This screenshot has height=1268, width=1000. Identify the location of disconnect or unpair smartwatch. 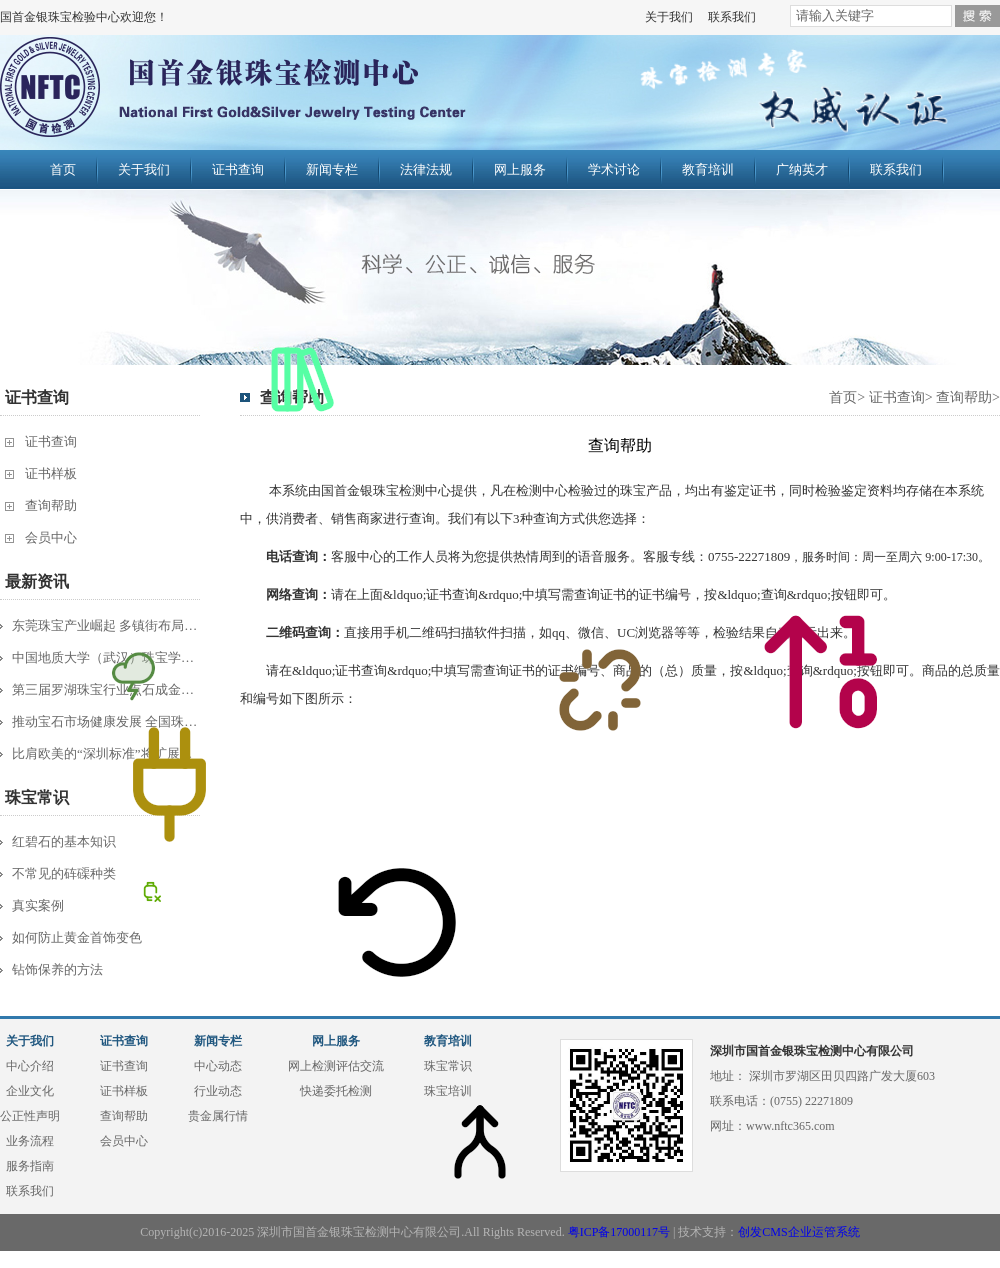
(150, 891).